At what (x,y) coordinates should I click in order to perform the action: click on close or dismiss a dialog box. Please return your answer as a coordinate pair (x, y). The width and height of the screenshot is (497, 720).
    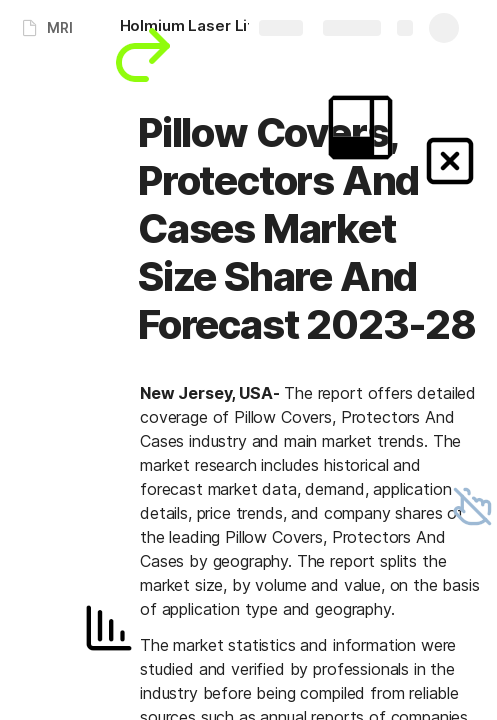
    Looking at the image, I should click on (450, 161).